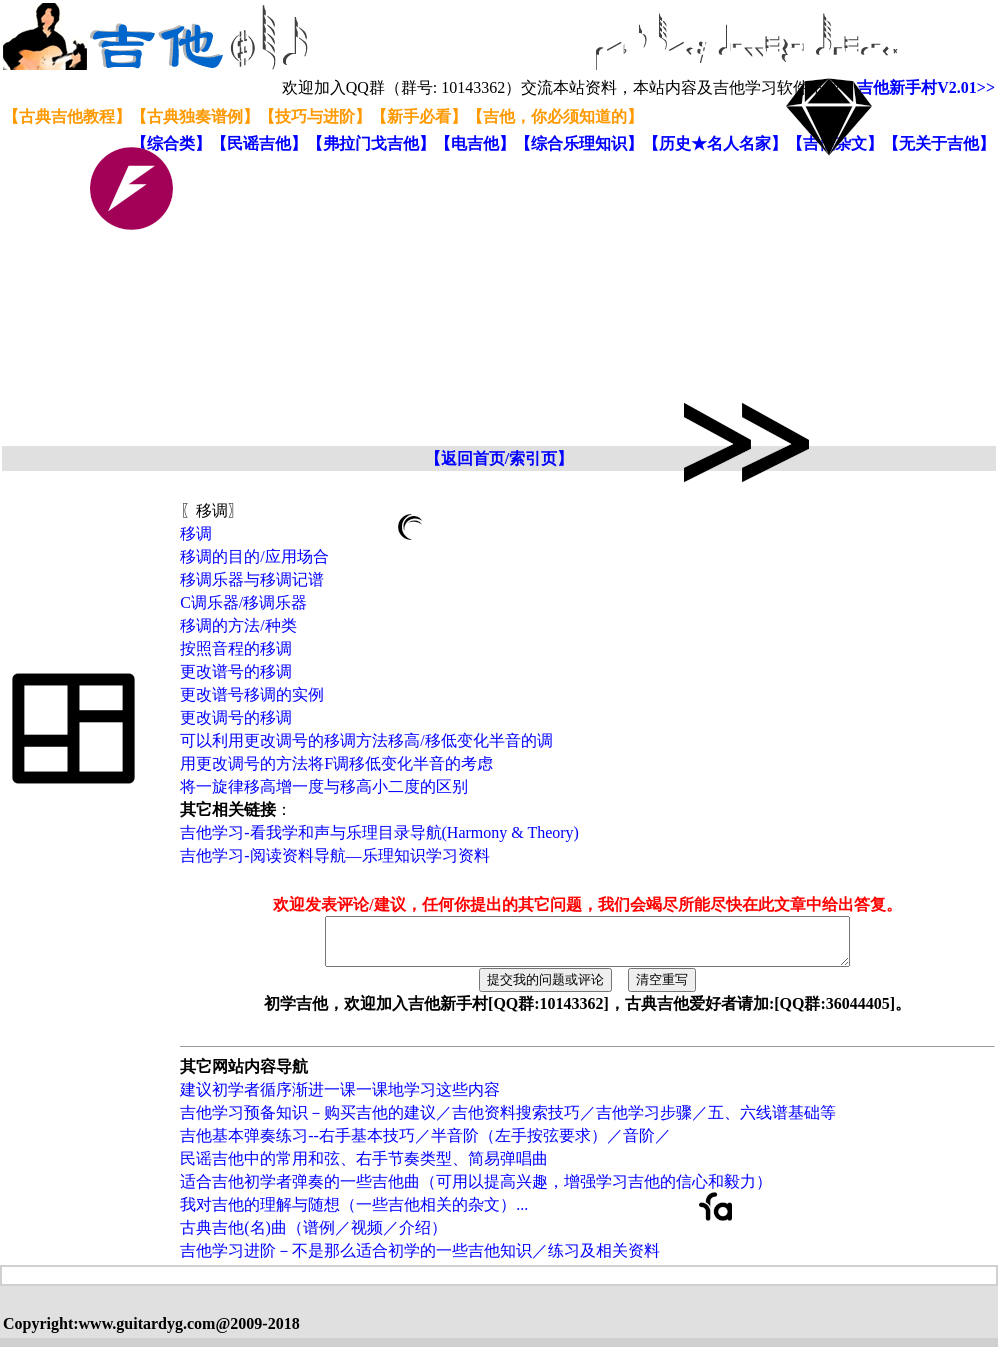  Describe the element at coordinates (73, 728) in the screenshot. I see `switch to masonry grid layout` at that location.